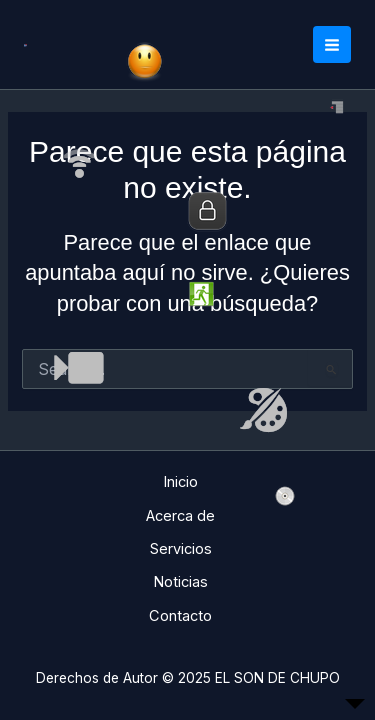 This screenshot has width=375, height=720. Describe the element at coordinates (145, 63) in the screenshot. I see `indicates a neutral or indifferent reaction` at that location.